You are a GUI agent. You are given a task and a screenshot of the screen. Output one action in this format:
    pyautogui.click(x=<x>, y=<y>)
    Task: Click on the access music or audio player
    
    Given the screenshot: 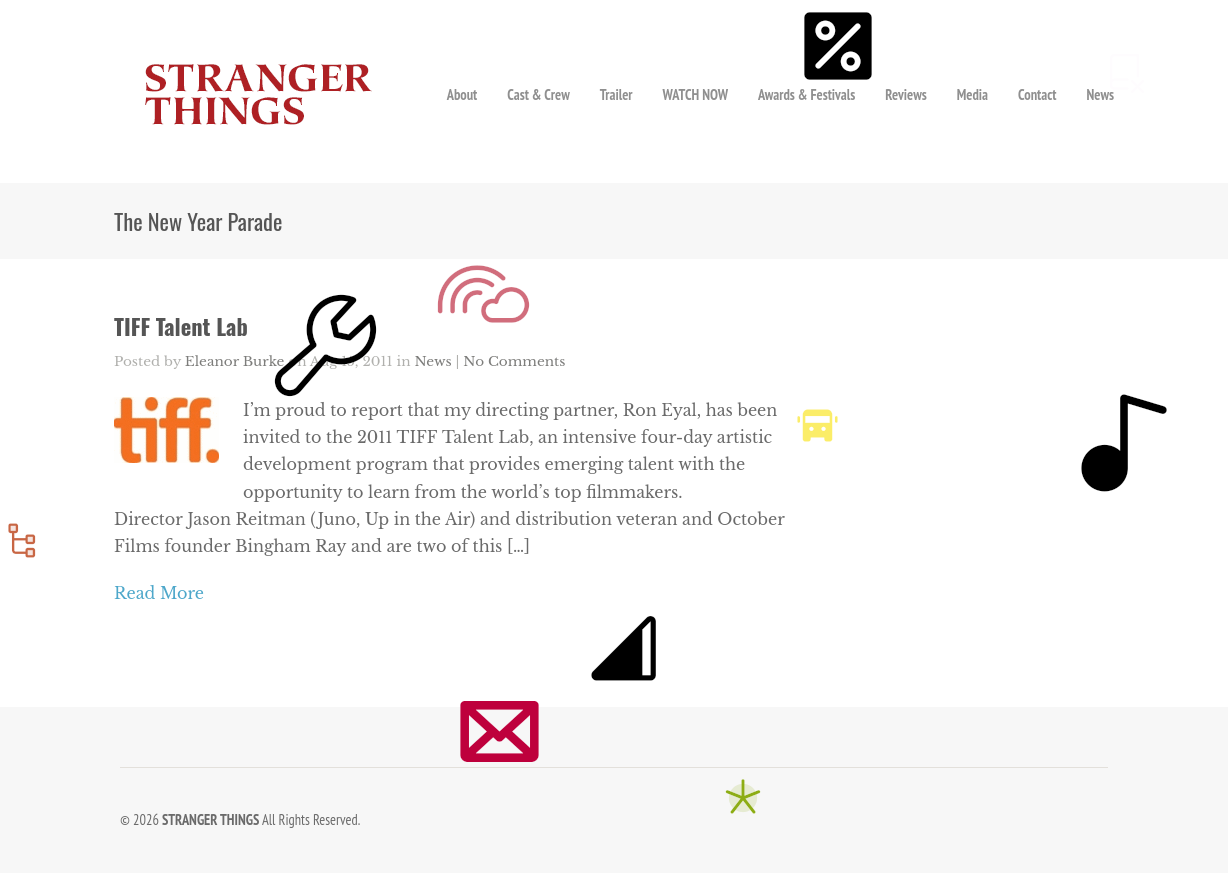 What is the action you would take?
    pyautogui.click(x=1124, y=441)
    